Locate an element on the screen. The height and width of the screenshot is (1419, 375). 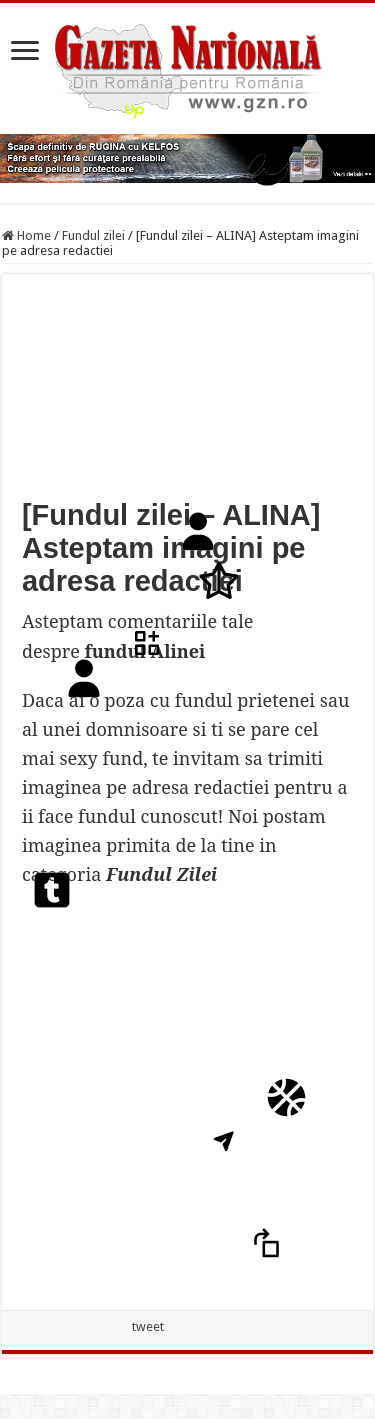
open tumblr app is located at coordinates (52, 890).